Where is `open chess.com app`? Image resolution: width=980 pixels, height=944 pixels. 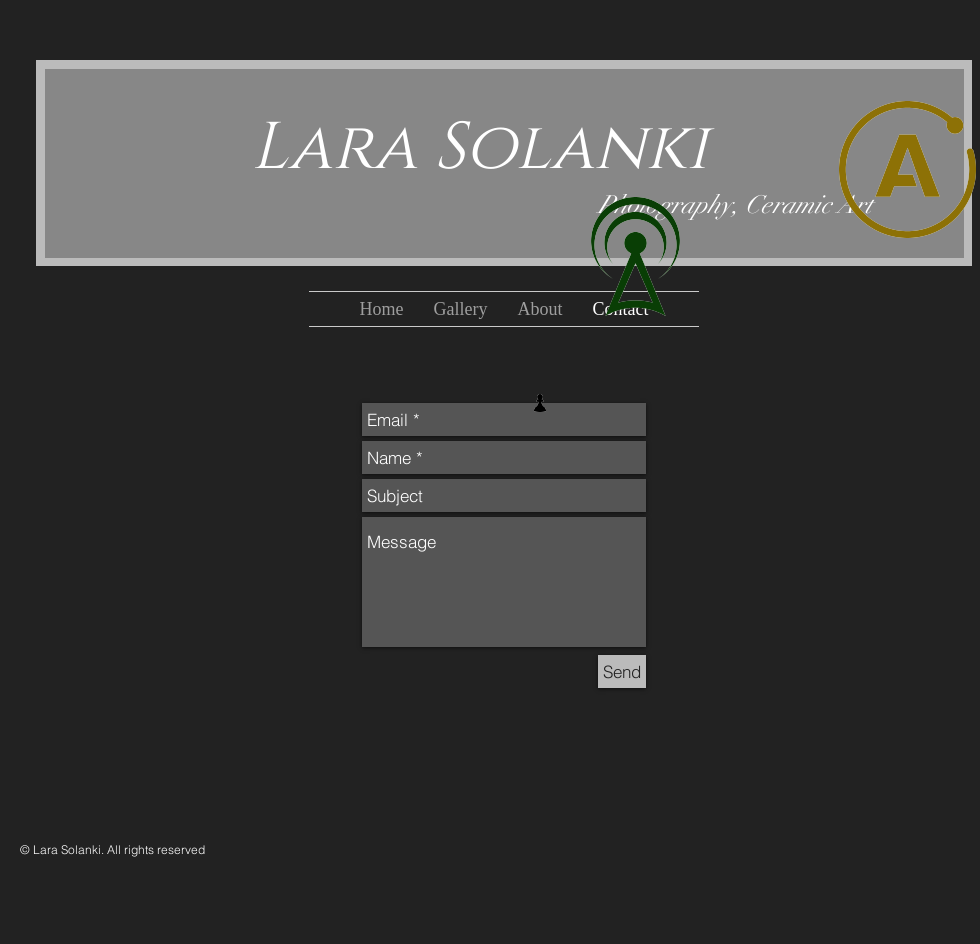 open chess.com app is located at coordinates (540, 403).